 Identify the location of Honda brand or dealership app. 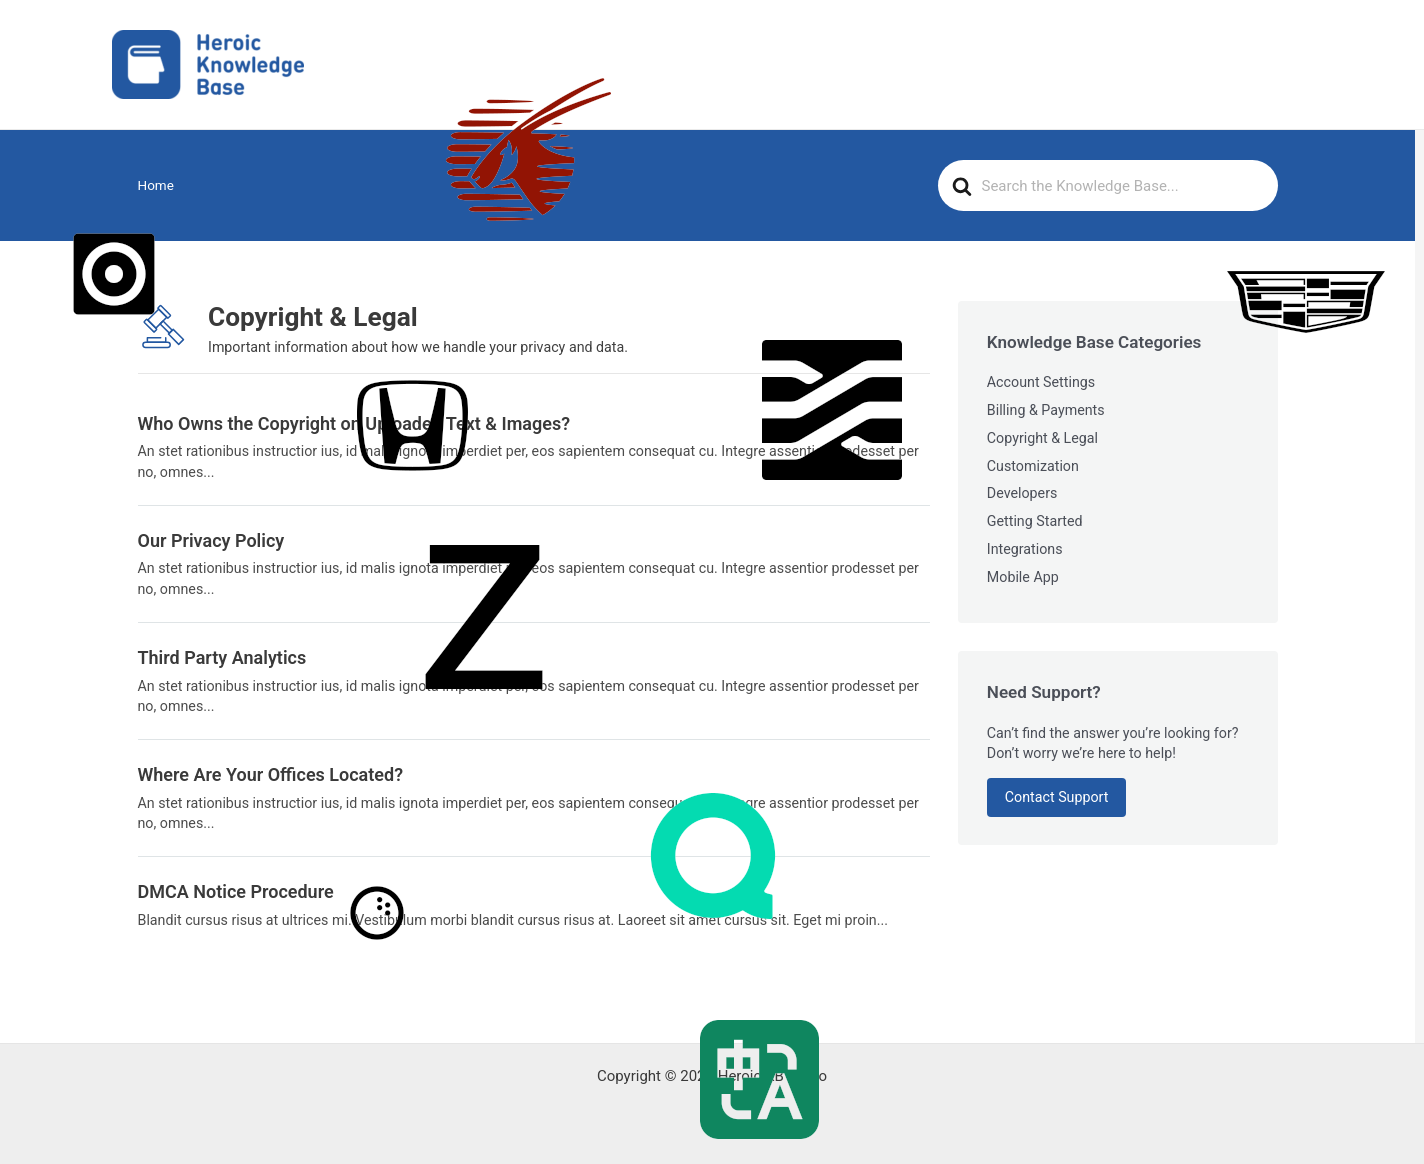
(412, 425).